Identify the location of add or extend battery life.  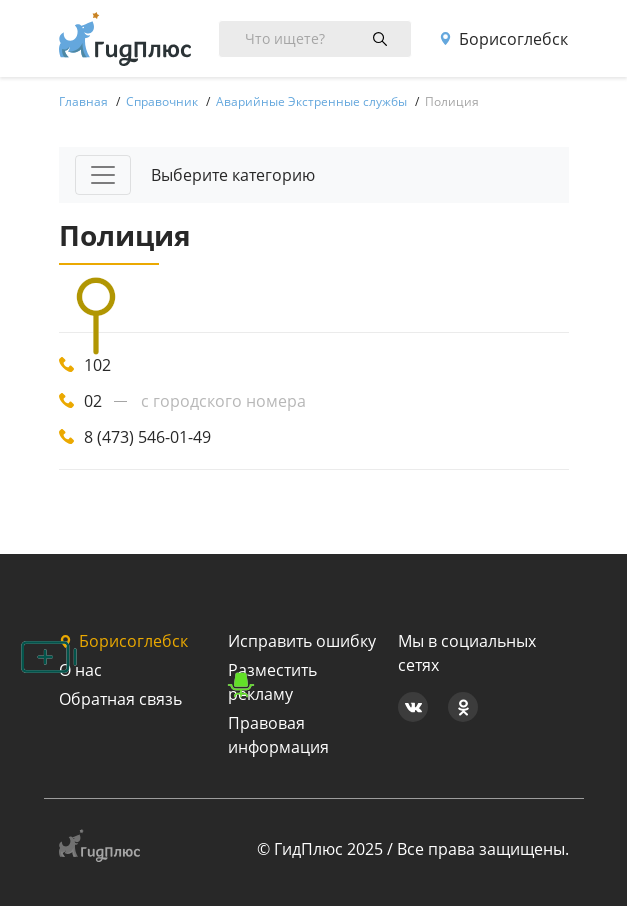
(48, 657).